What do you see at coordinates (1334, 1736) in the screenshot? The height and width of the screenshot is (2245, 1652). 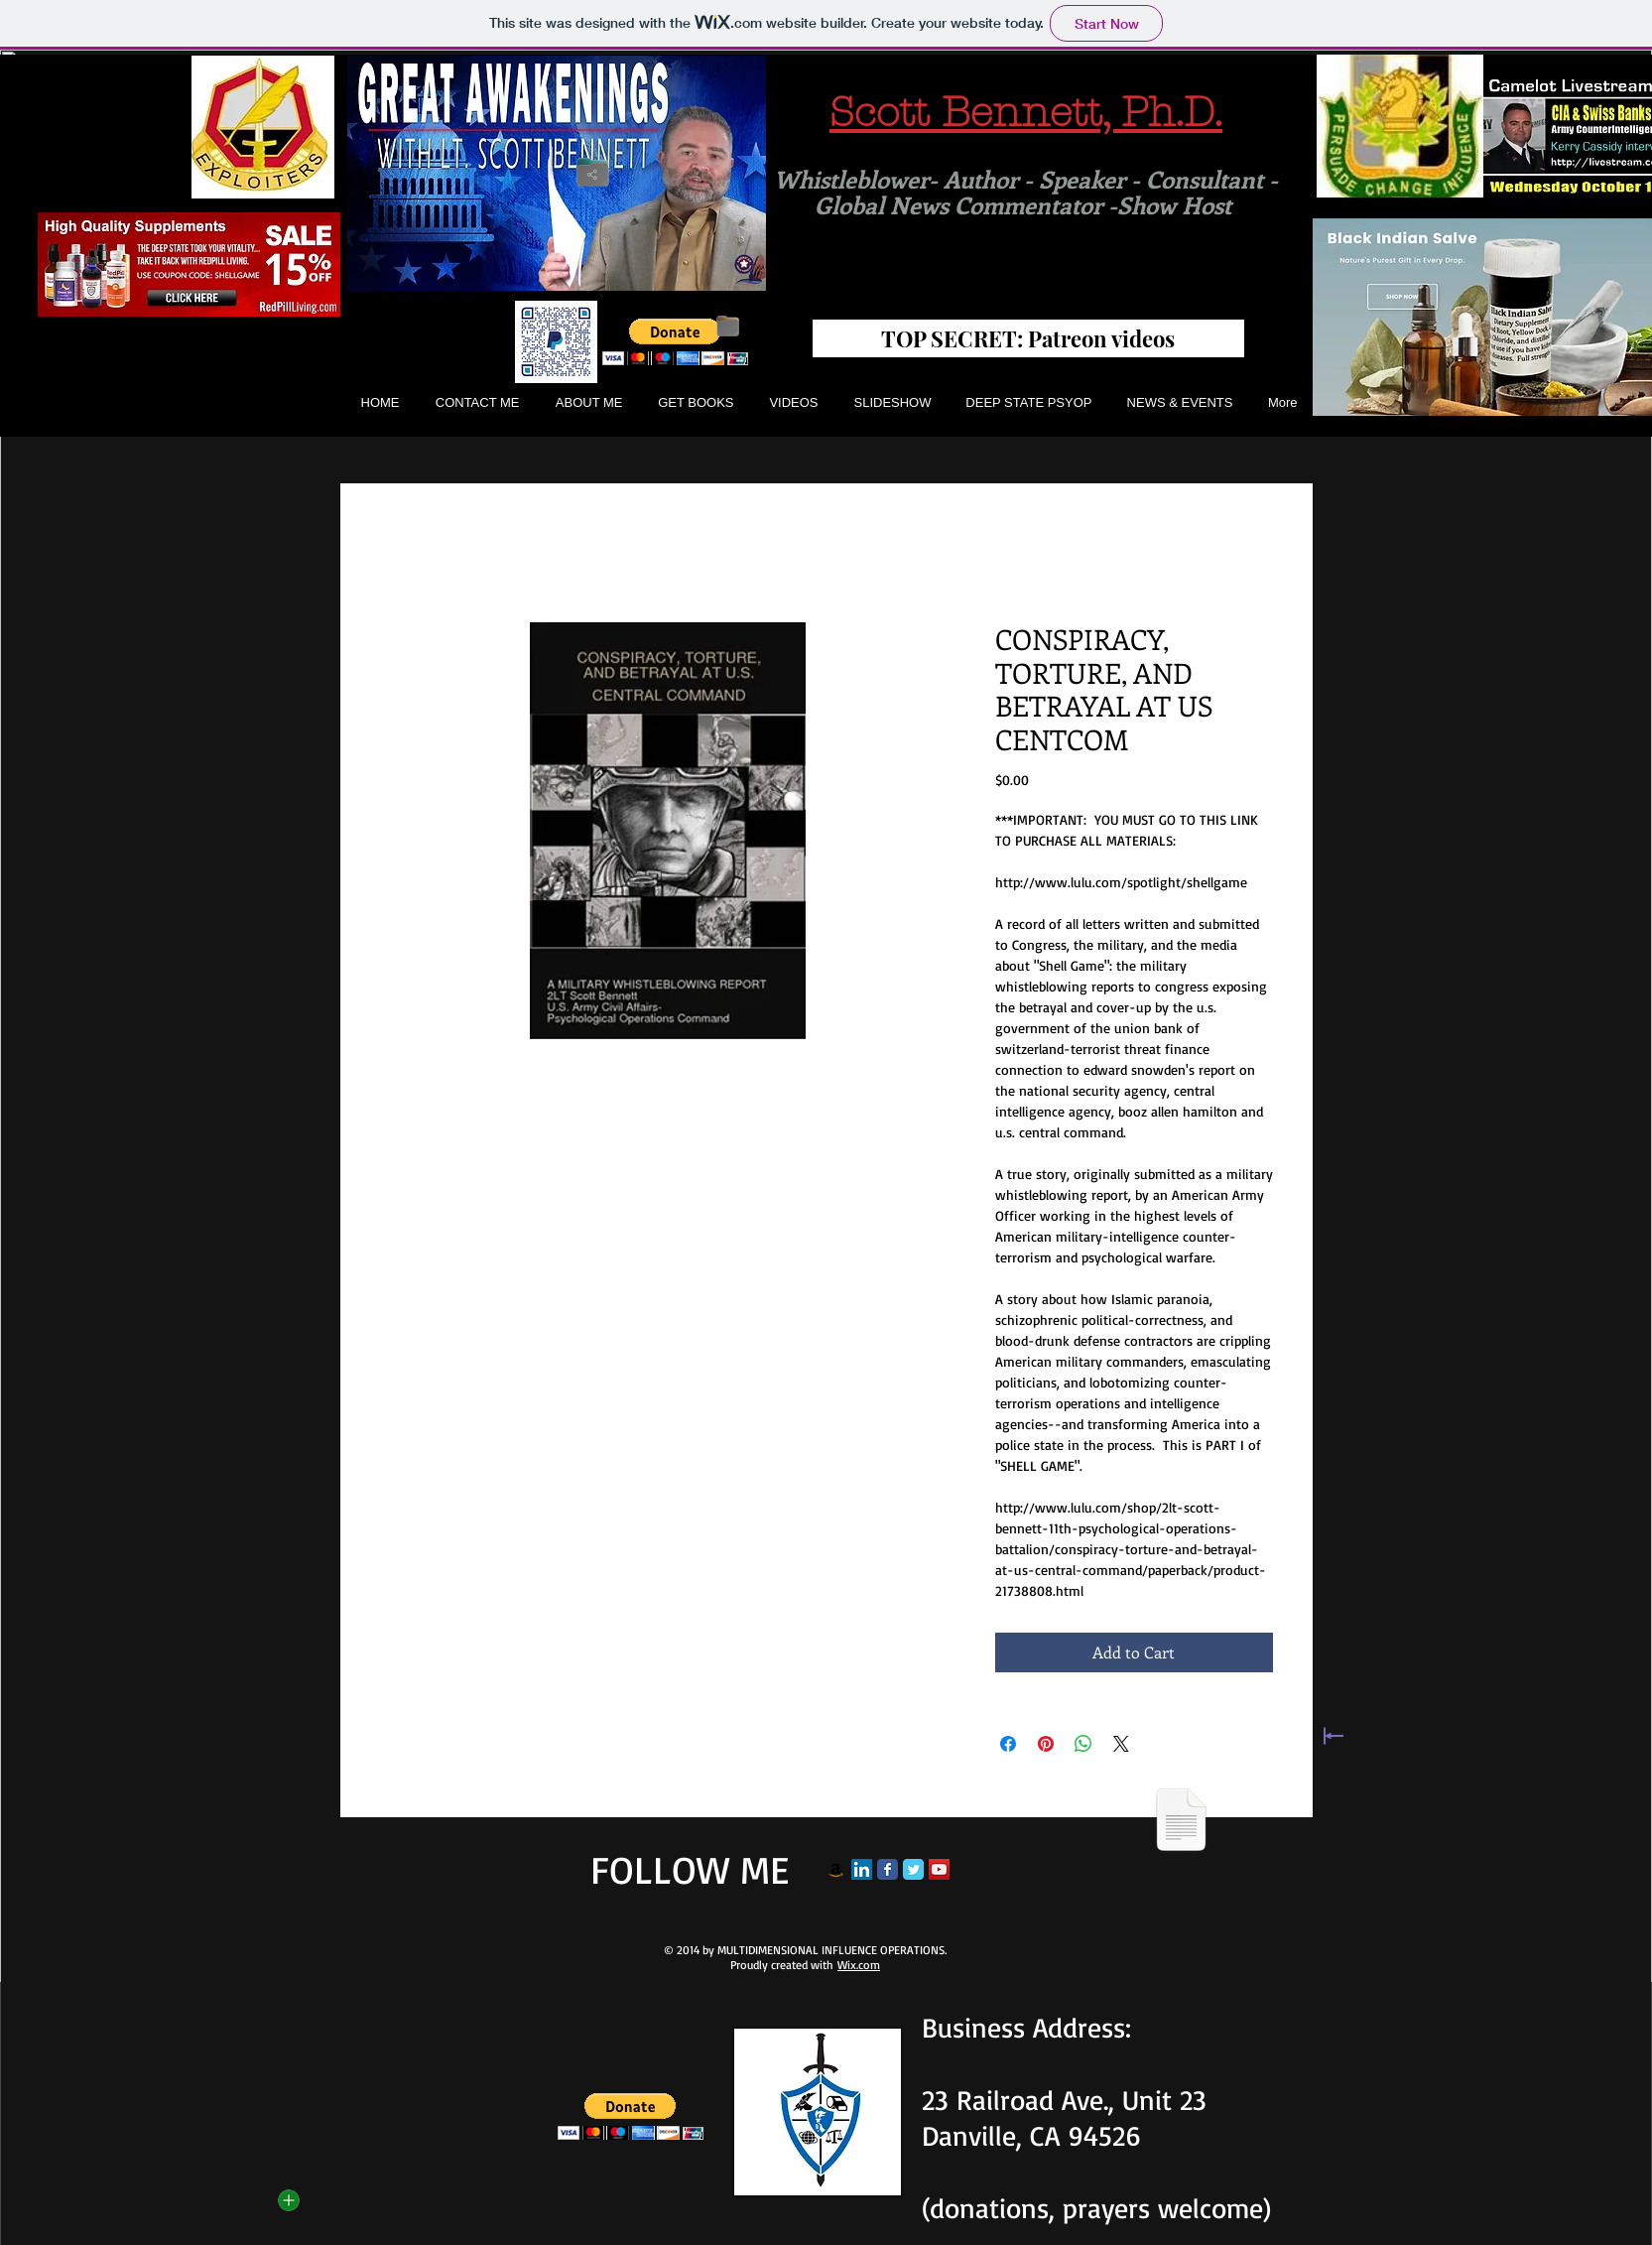 I see `go to the first item in a list or sequence` at bounding box center [1334, 1736].